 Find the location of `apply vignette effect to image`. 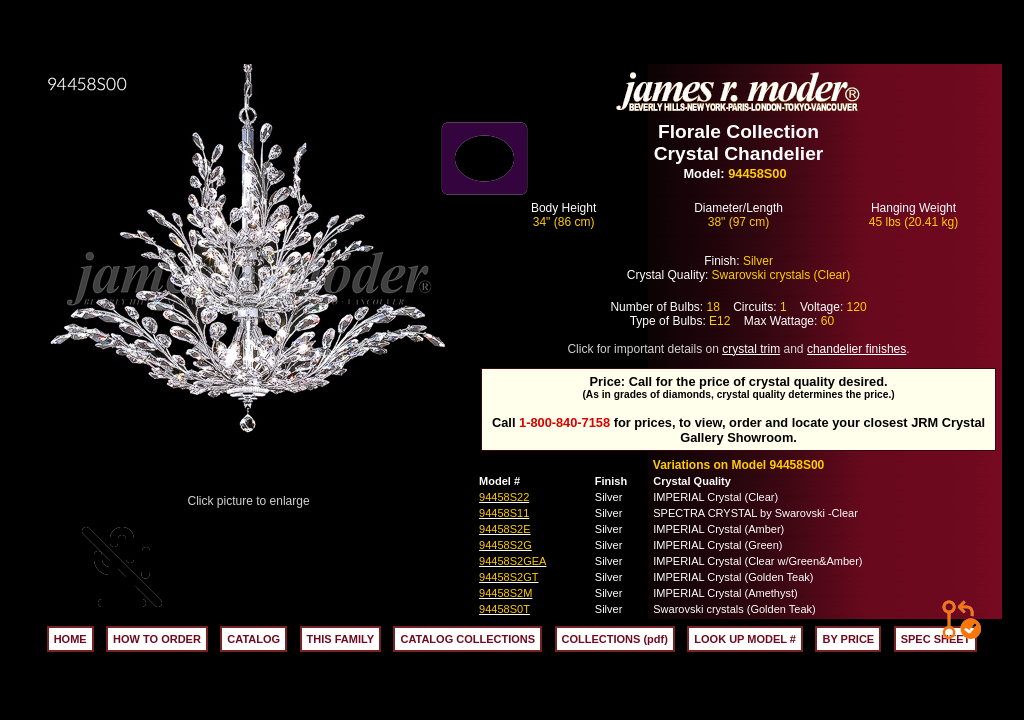

apply vignette effect to image is located at coordinates (484, 158).